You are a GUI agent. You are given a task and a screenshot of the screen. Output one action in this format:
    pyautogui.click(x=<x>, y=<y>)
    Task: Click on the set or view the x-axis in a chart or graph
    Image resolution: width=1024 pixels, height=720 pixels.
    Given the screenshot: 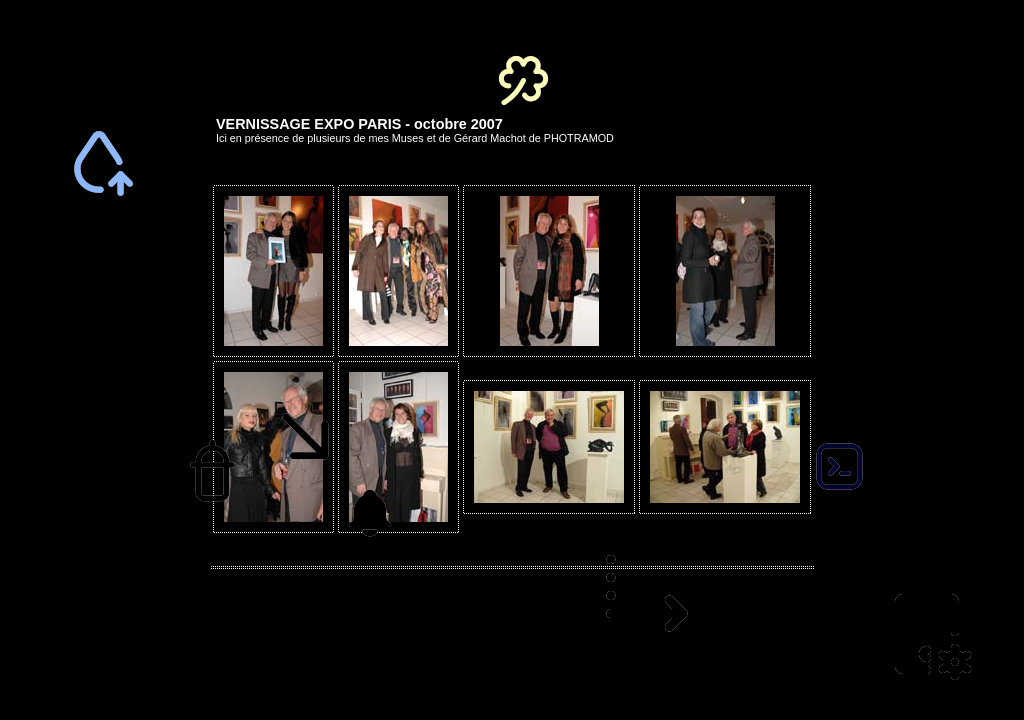 What is the action you would take?
    pyautogui.click(x=647, y=591)
    